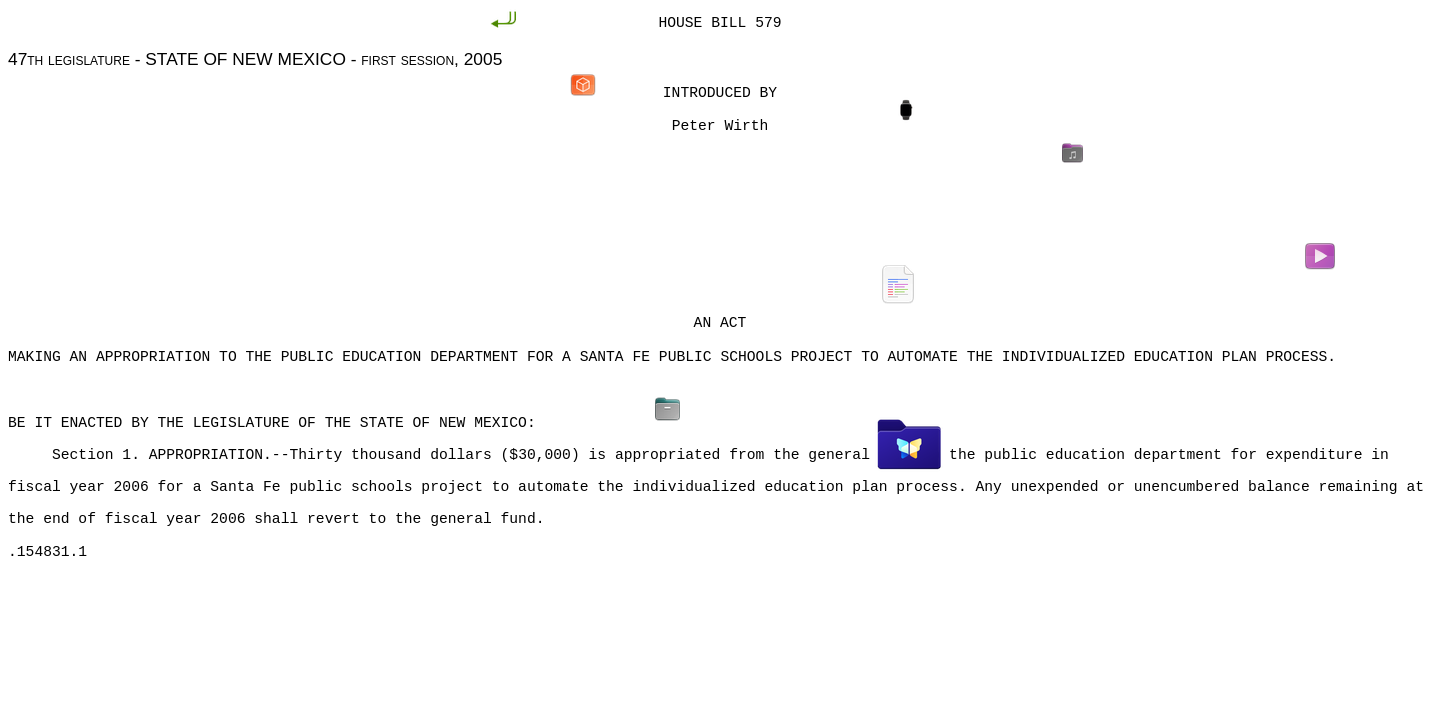  What do you see at coordinates (503, 18) in the screenshot?
I see `reply to all recipients of an email` at bounding box center [503, 18].